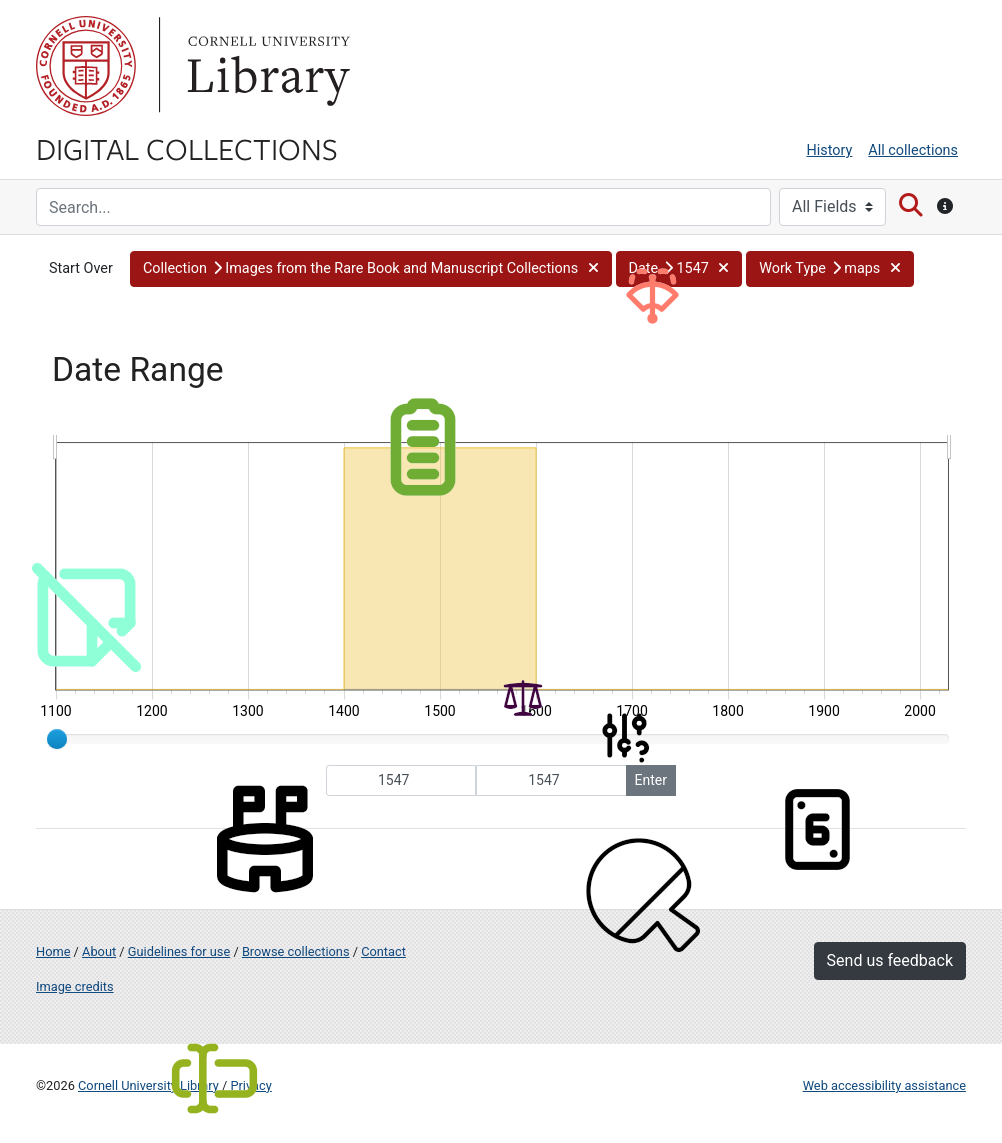 The width and height of the screenshot is (1002, 1143). I want to click on access legal or compliance settings, so click(523, 698).